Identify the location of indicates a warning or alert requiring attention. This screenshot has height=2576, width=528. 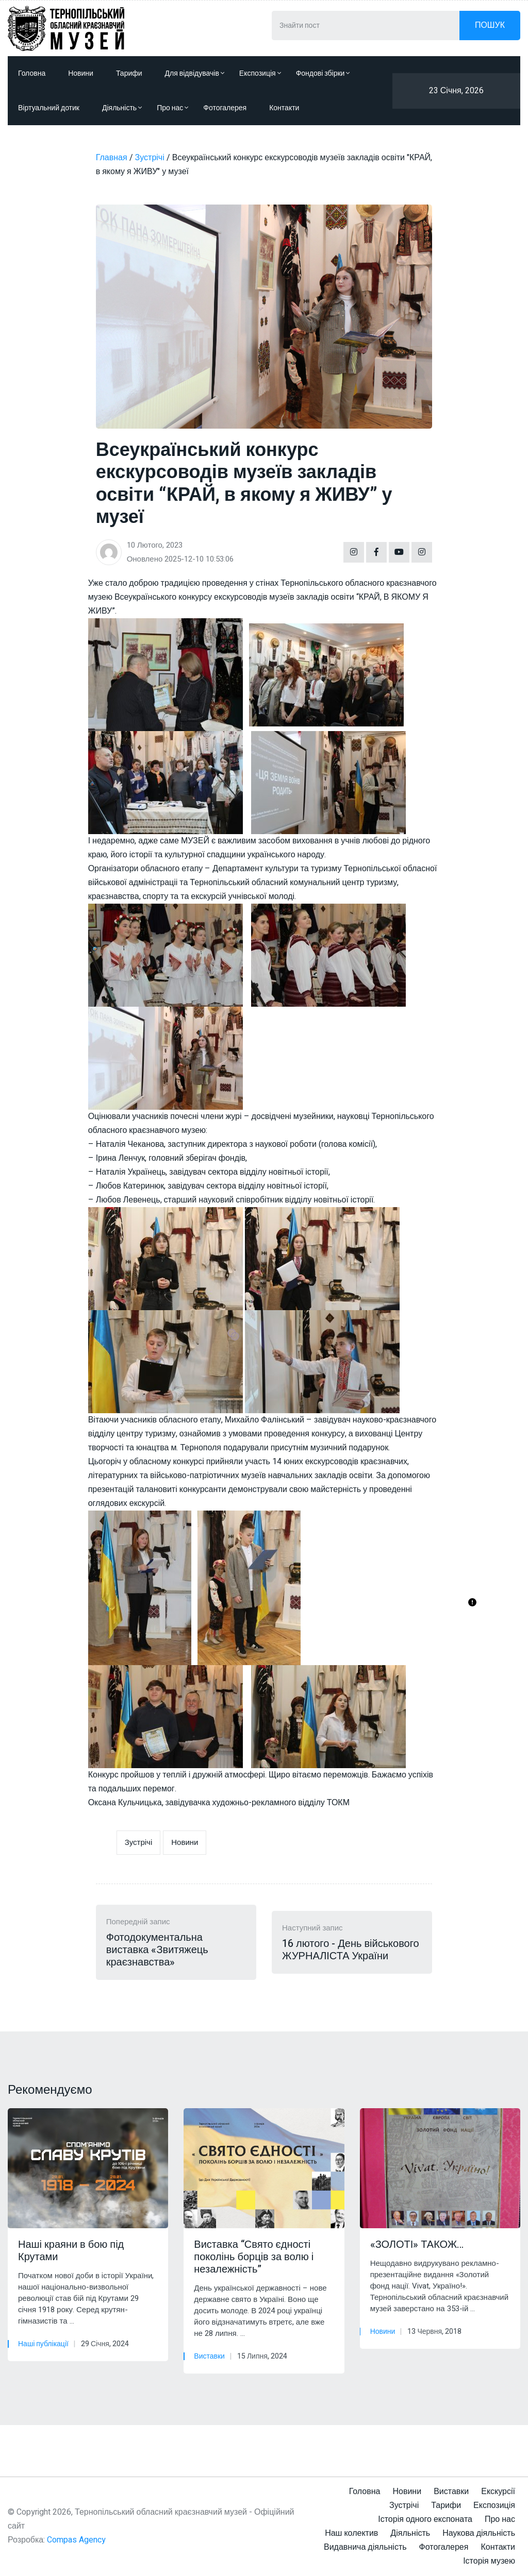
(472, 1602).